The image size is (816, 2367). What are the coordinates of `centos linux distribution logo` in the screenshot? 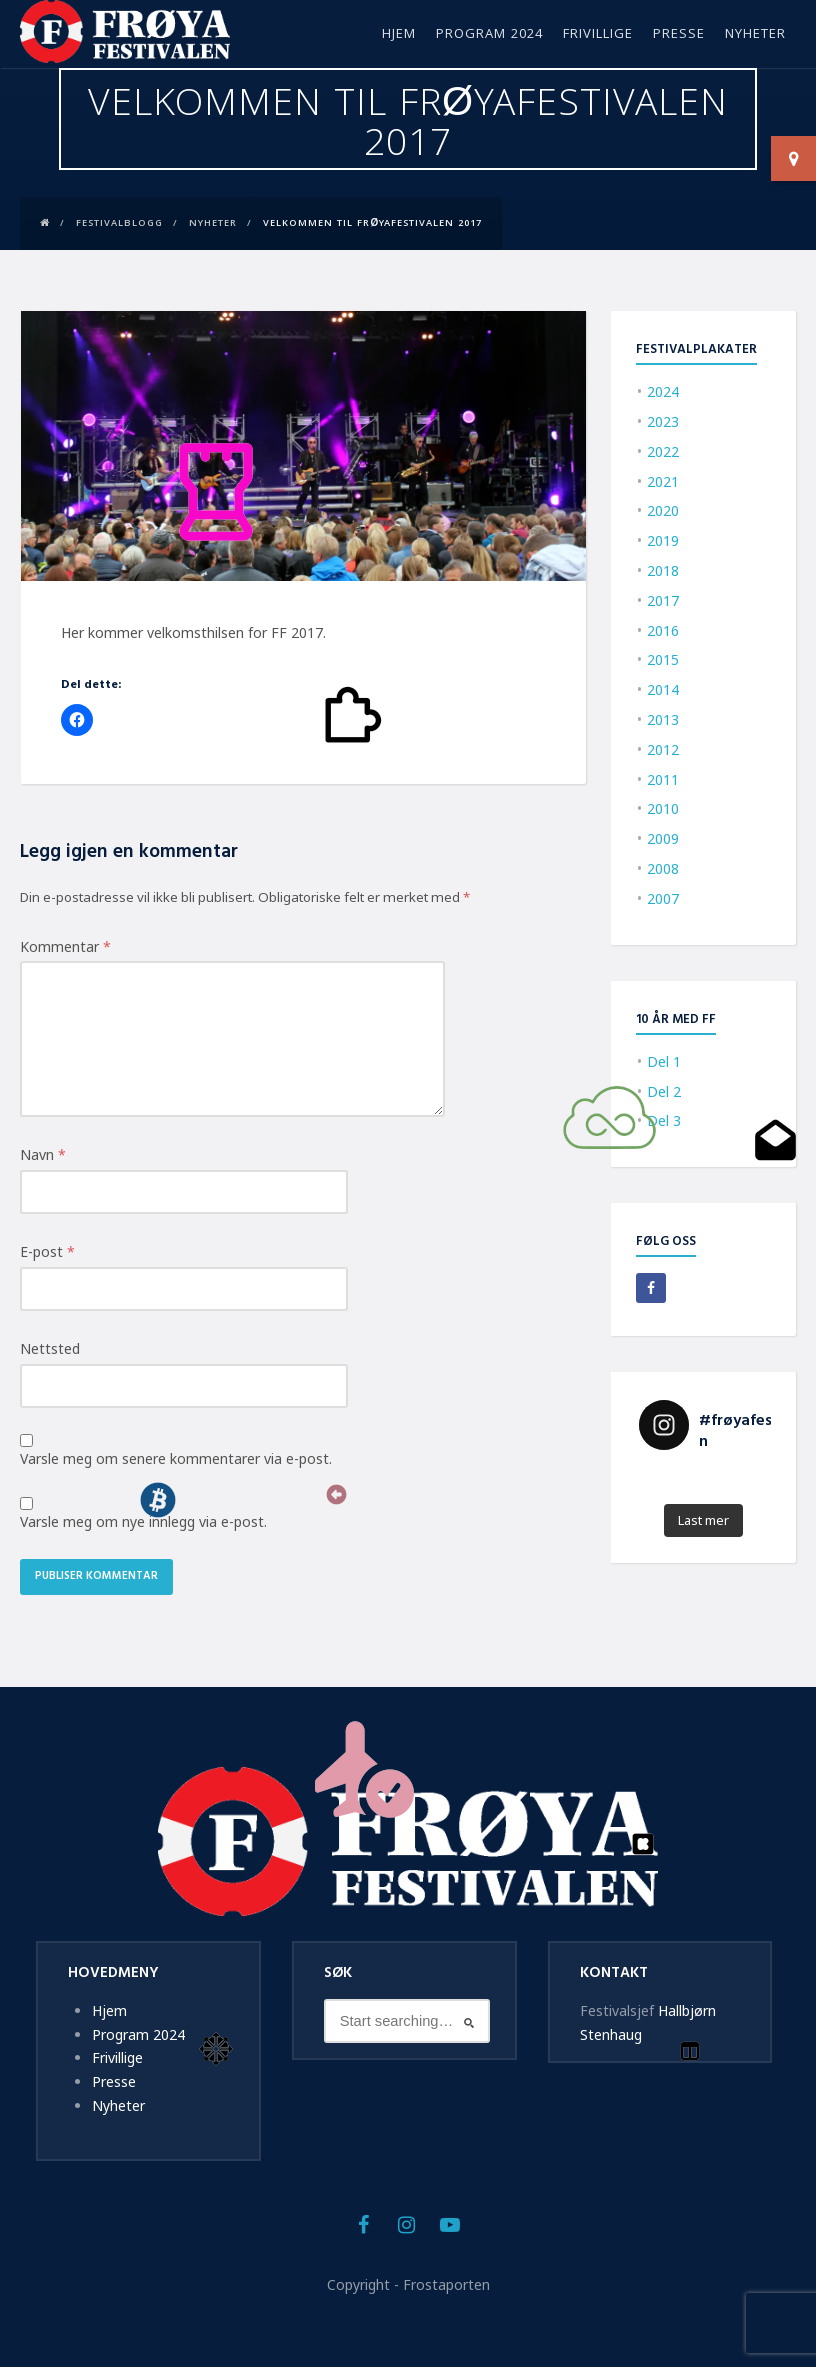 It's located at (216, 2049).